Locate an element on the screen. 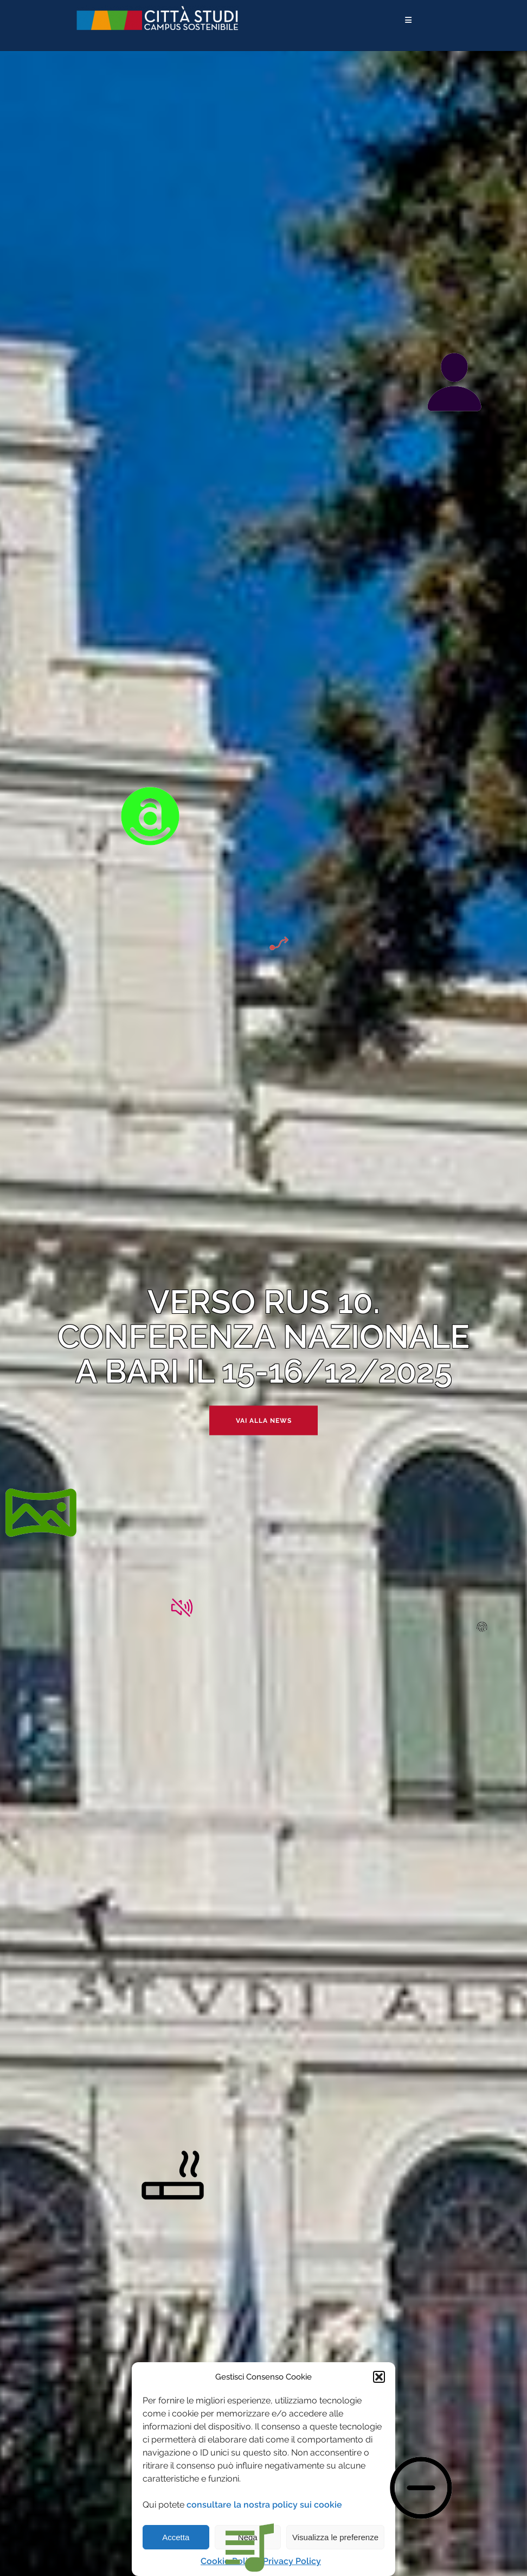 Image resolution: width=527 pixels, height=2576 pixels. mute audio or sound is located at coordinates (182, 1607).